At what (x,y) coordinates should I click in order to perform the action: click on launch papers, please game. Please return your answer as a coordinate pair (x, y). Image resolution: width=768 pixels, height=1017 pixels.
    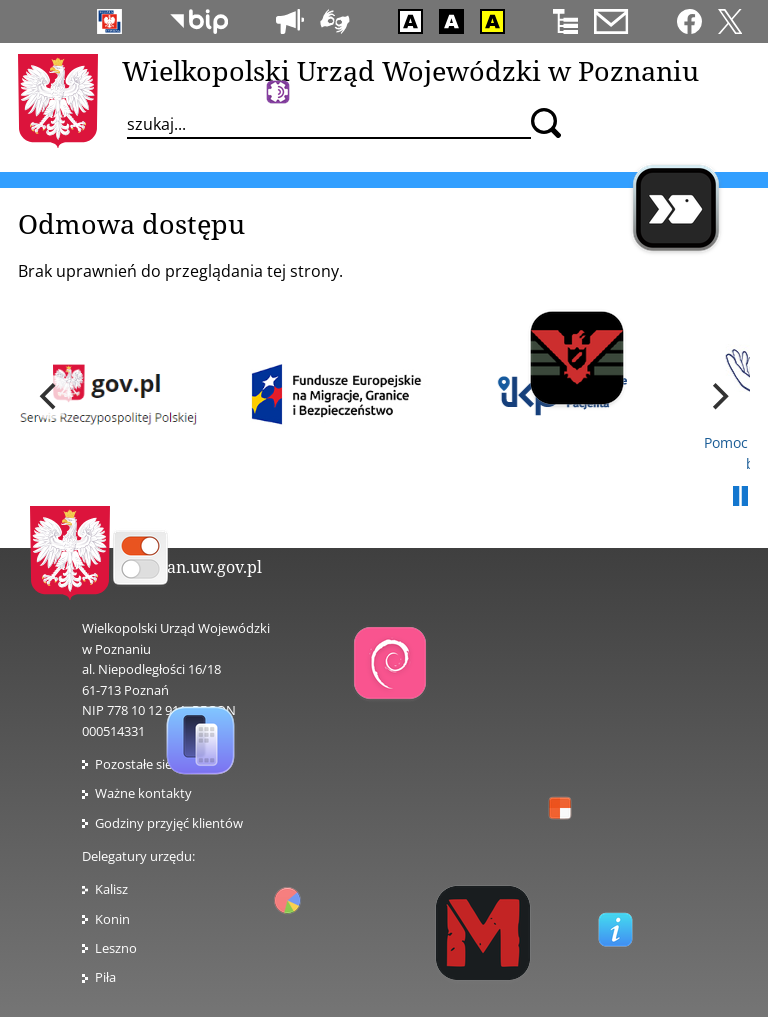
    Looking at the image, I should click on (577, 358).